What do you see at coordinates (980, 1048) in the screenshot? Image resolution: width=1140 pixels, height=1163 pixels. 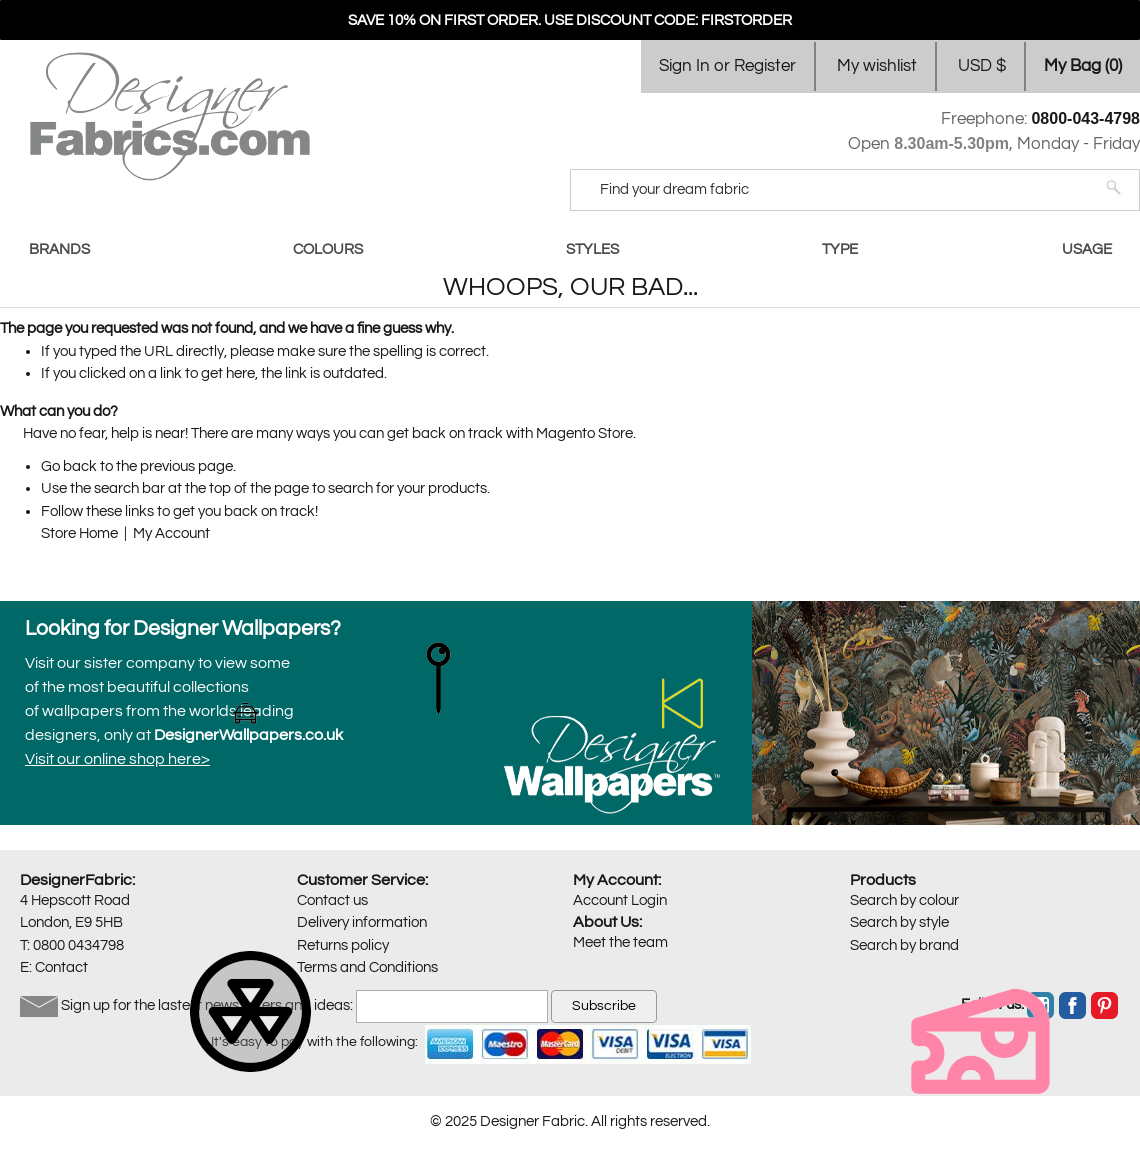 I see `indicates dairy or cheese product category` at bounding box center [980, 1048].